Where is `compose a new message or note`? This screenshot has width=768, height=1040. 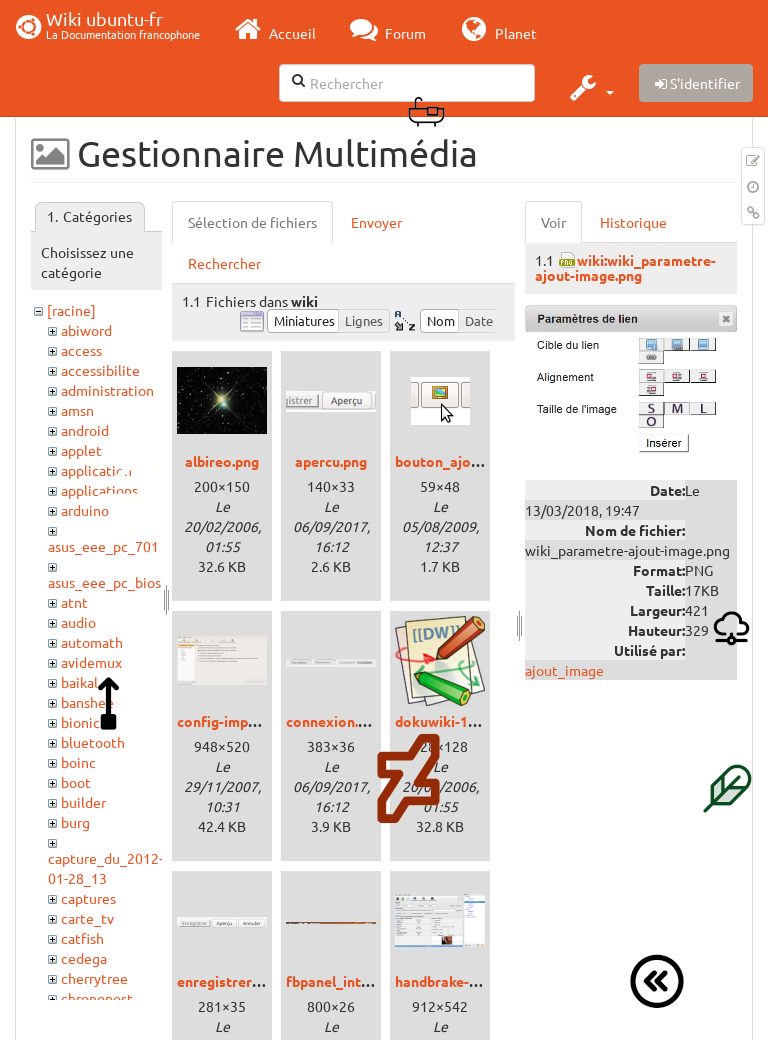 compose a new message or note is located at coordinates (726, 789).